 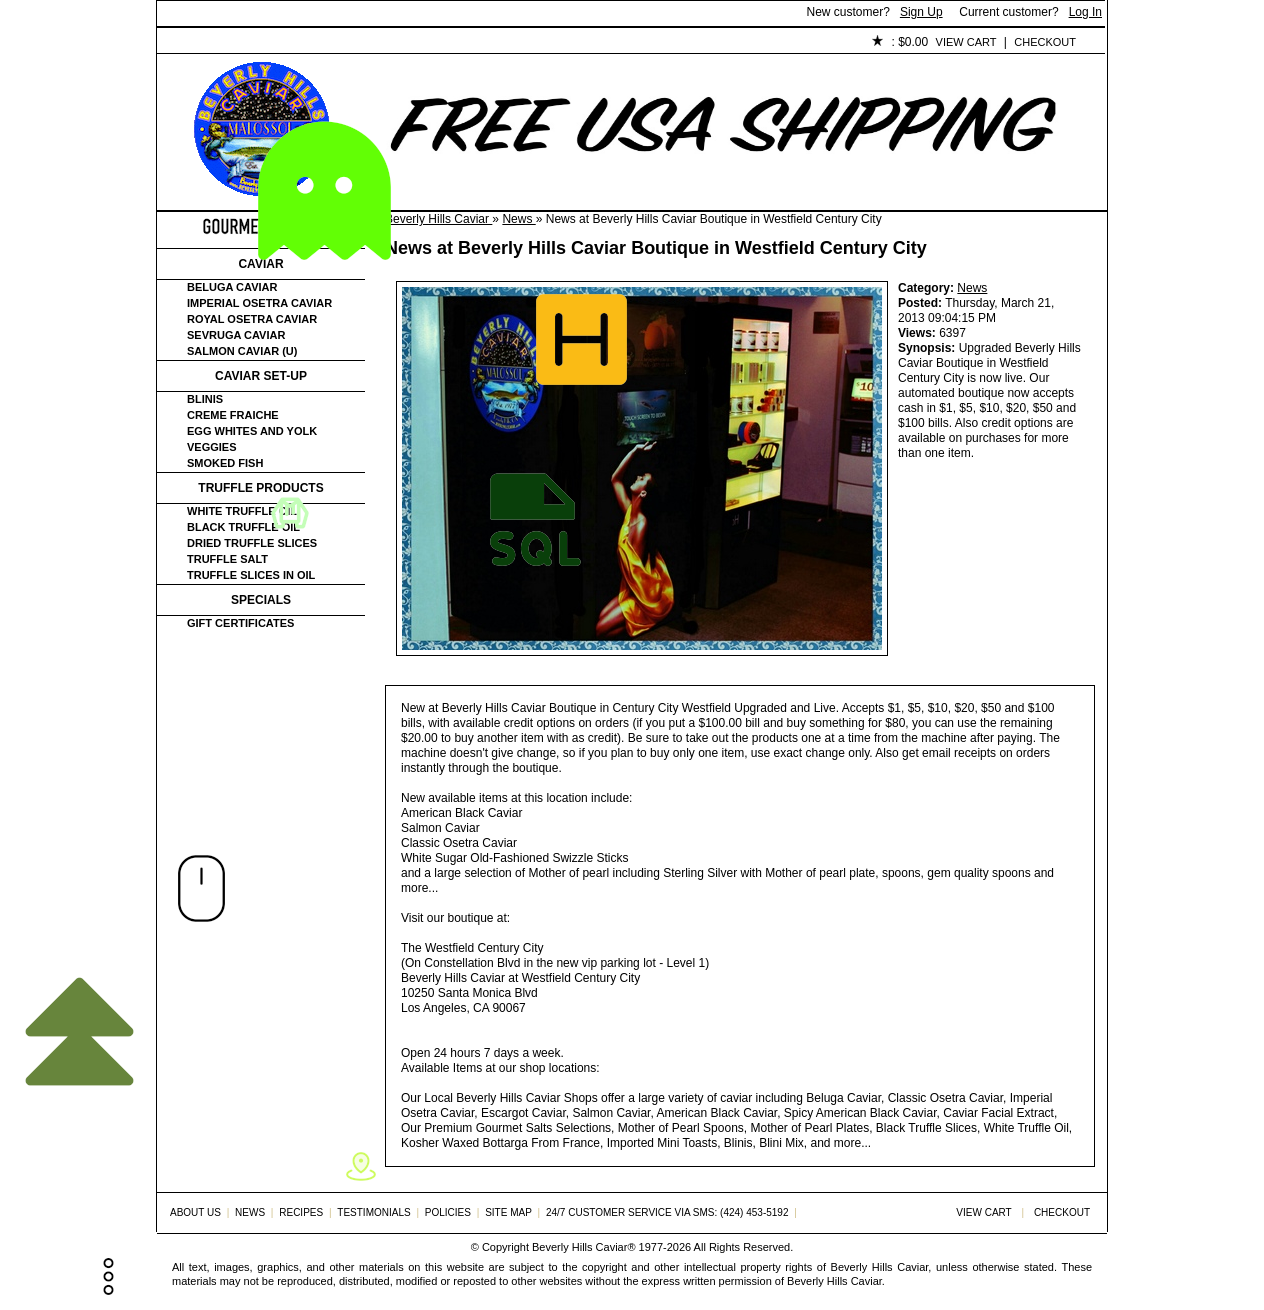 What do you see at coordinates (581, 339) in the screenshot?
I see `format text as a heading` at bounding box center [581, 339].